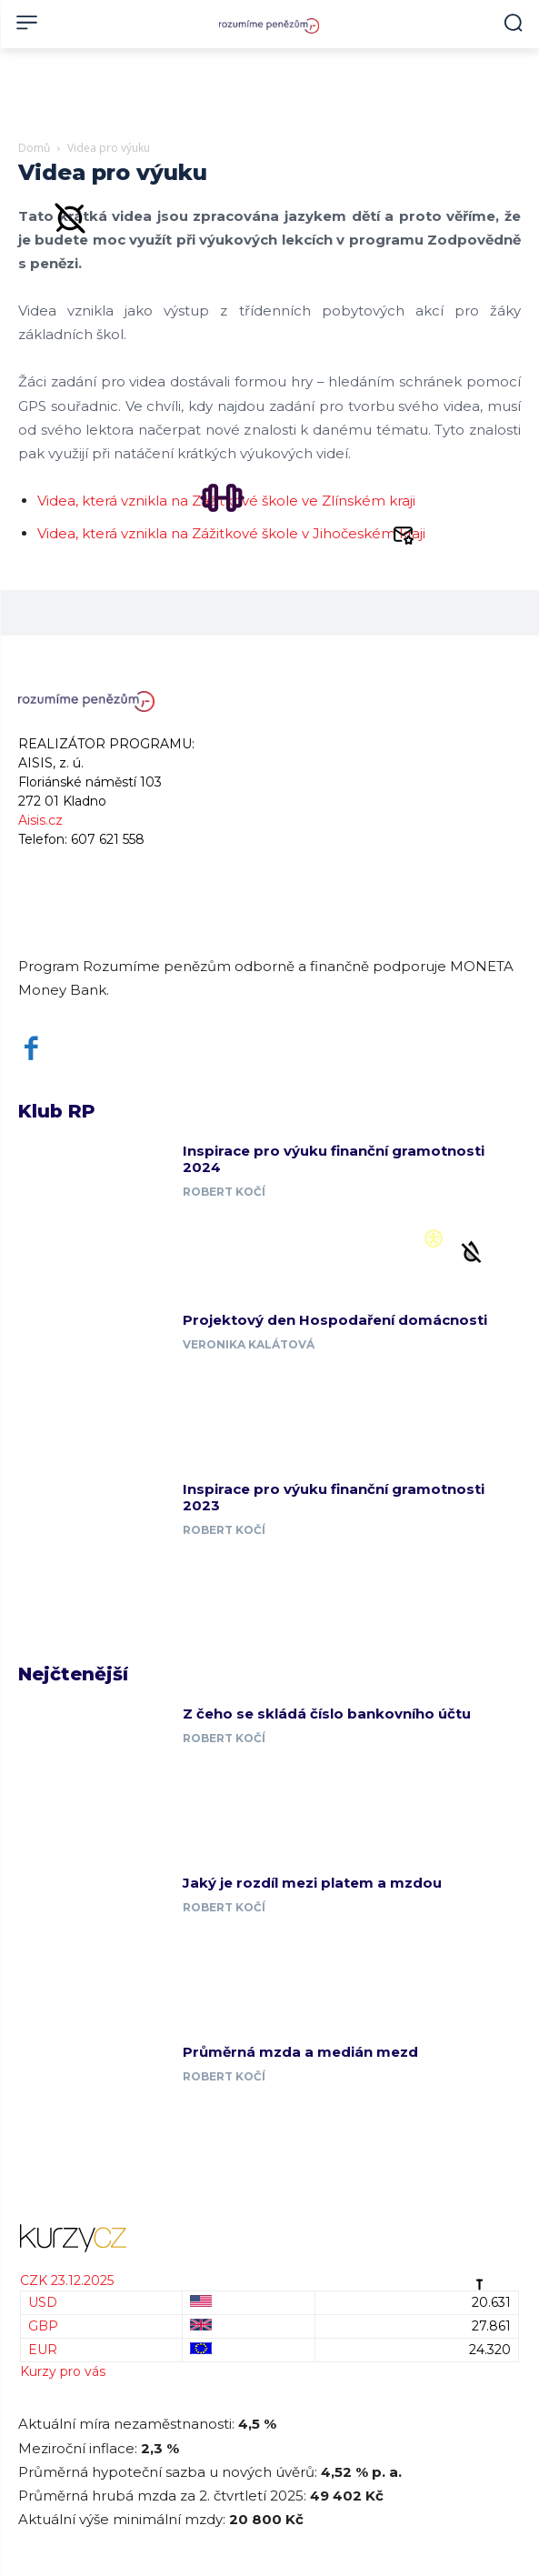 This screenshot has width=539, height=2576. What do you see at coordinates (479, 2284) in the screenshot?
I see `text formatting option for title case` at bounding box center [479, 2284].